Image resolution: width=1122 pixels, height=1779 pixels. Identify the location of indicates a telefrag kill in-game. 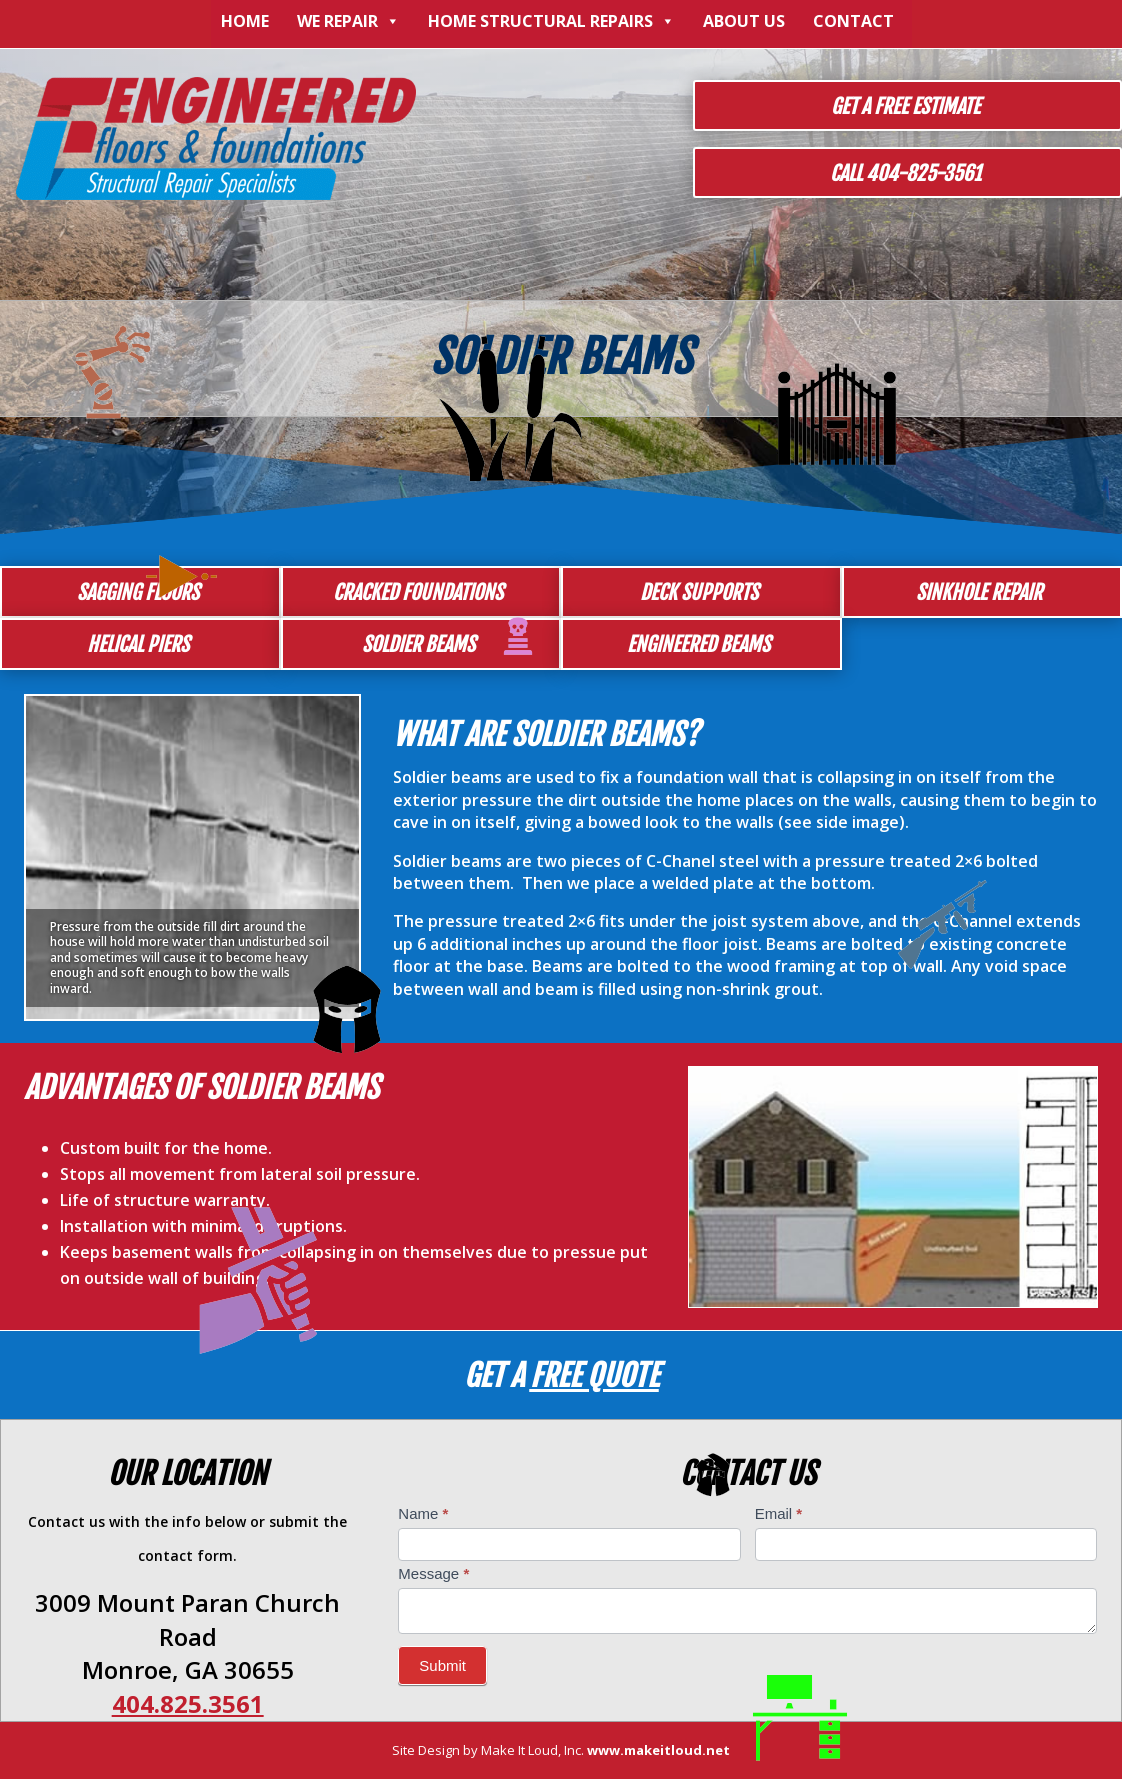
(518, 636).